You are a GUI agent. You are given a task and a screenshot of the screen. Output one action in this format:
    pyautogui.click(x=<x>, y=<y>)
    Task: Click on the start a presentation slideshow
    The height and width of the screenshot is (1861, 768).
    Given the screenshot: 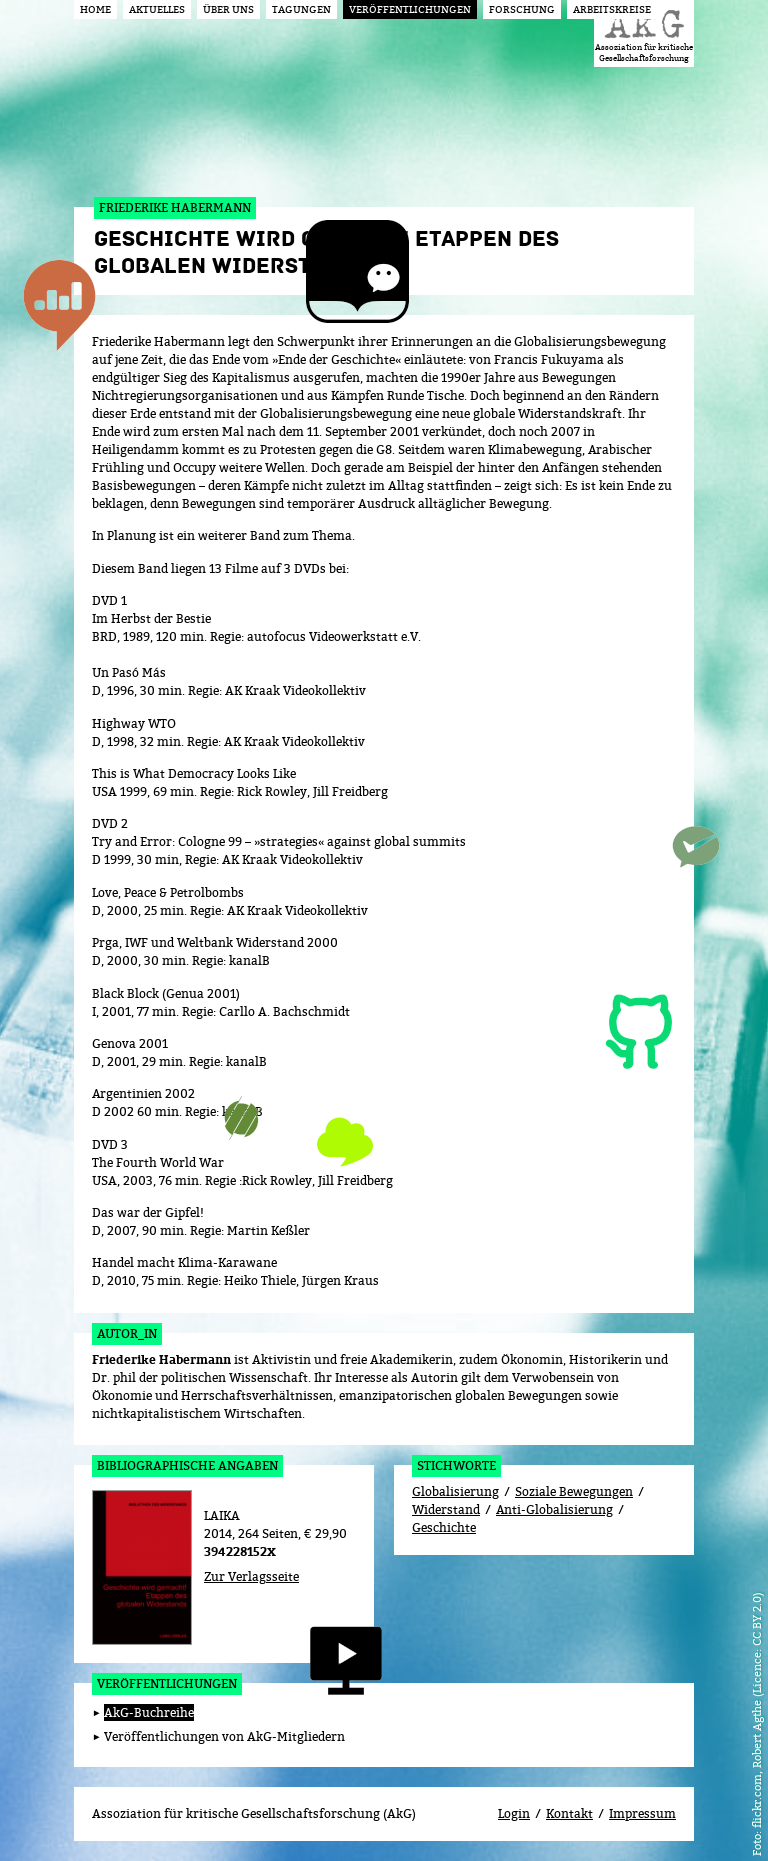 What is the action you would take?
    pyautogui.click(x=346, y=1659)
    